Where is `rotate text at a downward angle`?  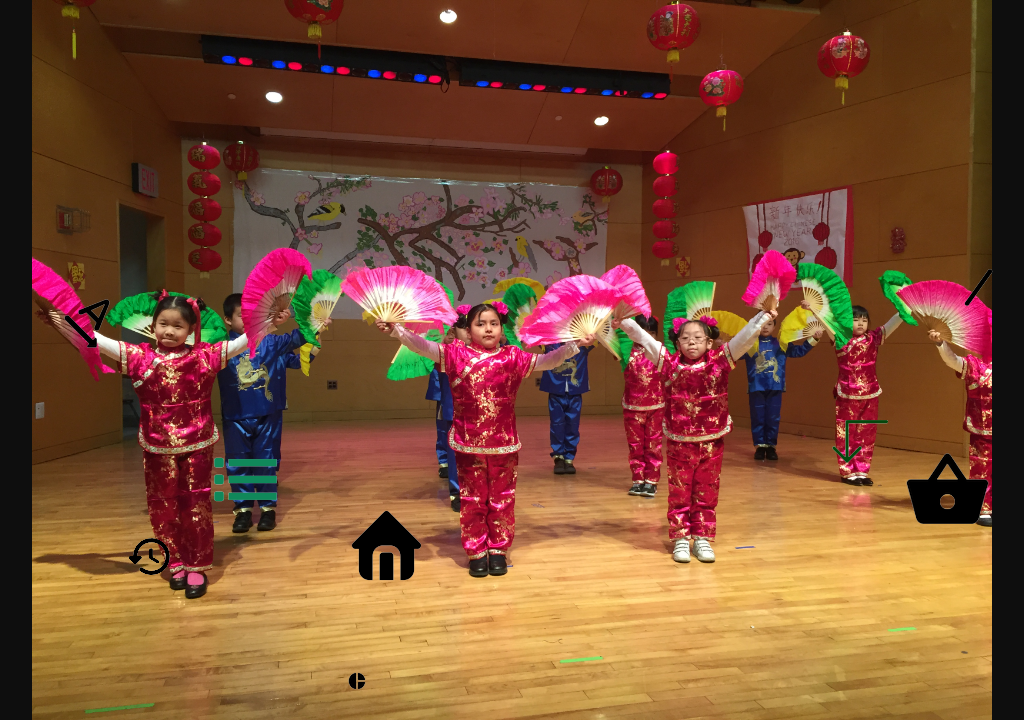 rotate text at a downward angle is located at coordinates (88, 322).